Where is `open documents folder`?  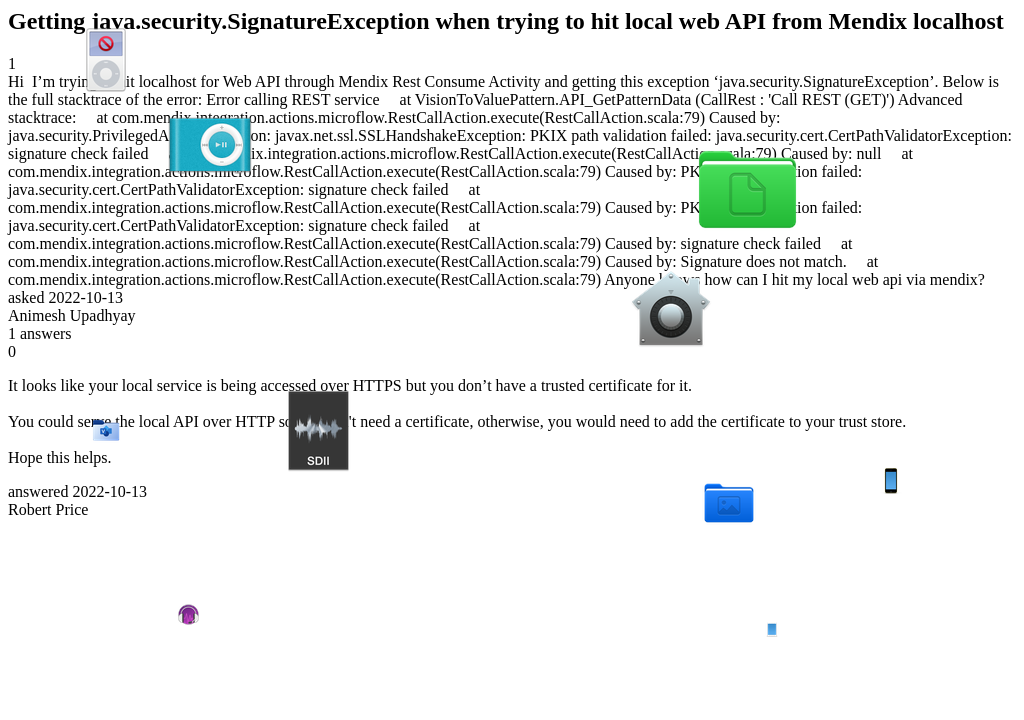
open documents folder is located at coordinates (747, 189).